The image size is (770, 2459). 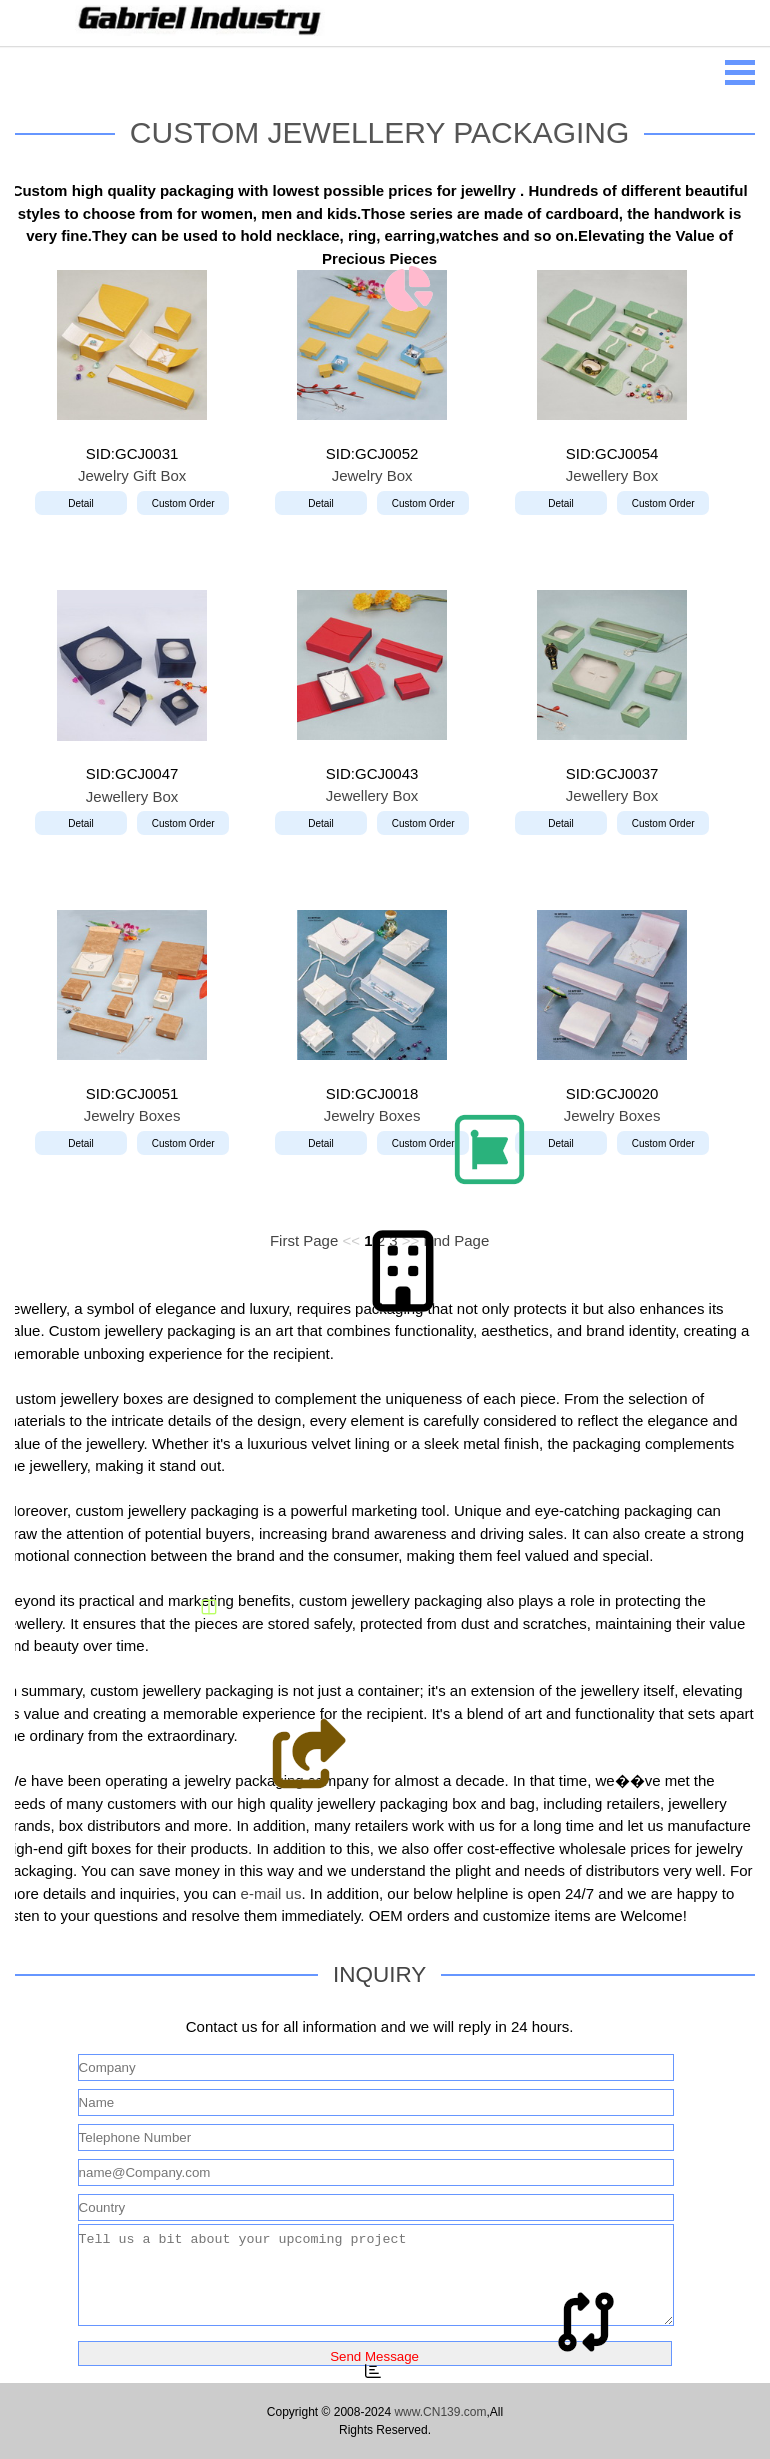 I want to click on share content to another app or platform, so click(x=307, y=1753).